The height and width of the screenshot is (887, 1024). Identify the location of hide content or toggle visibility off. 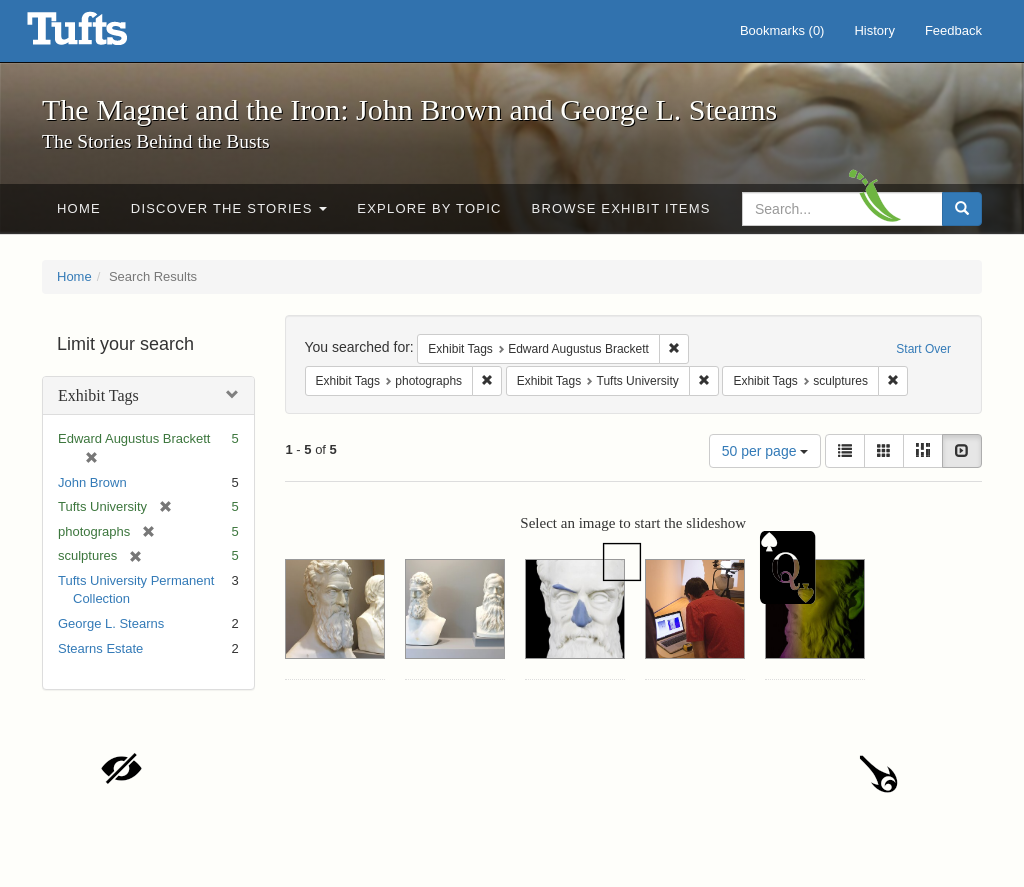
(121, 768).